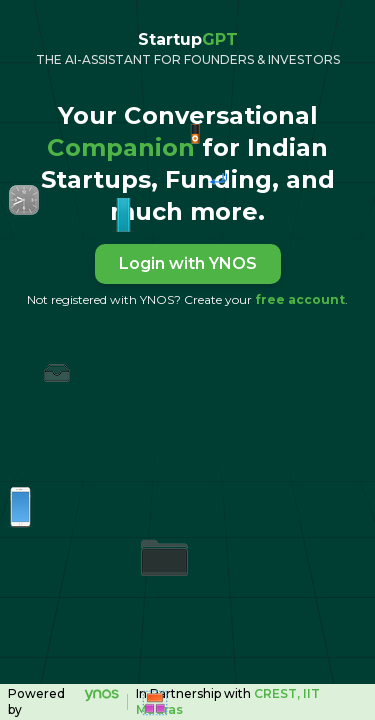  Describe the element at coordinates (20, 507) in the screenshot. I see `indicates a connected iPhone device` at that location.